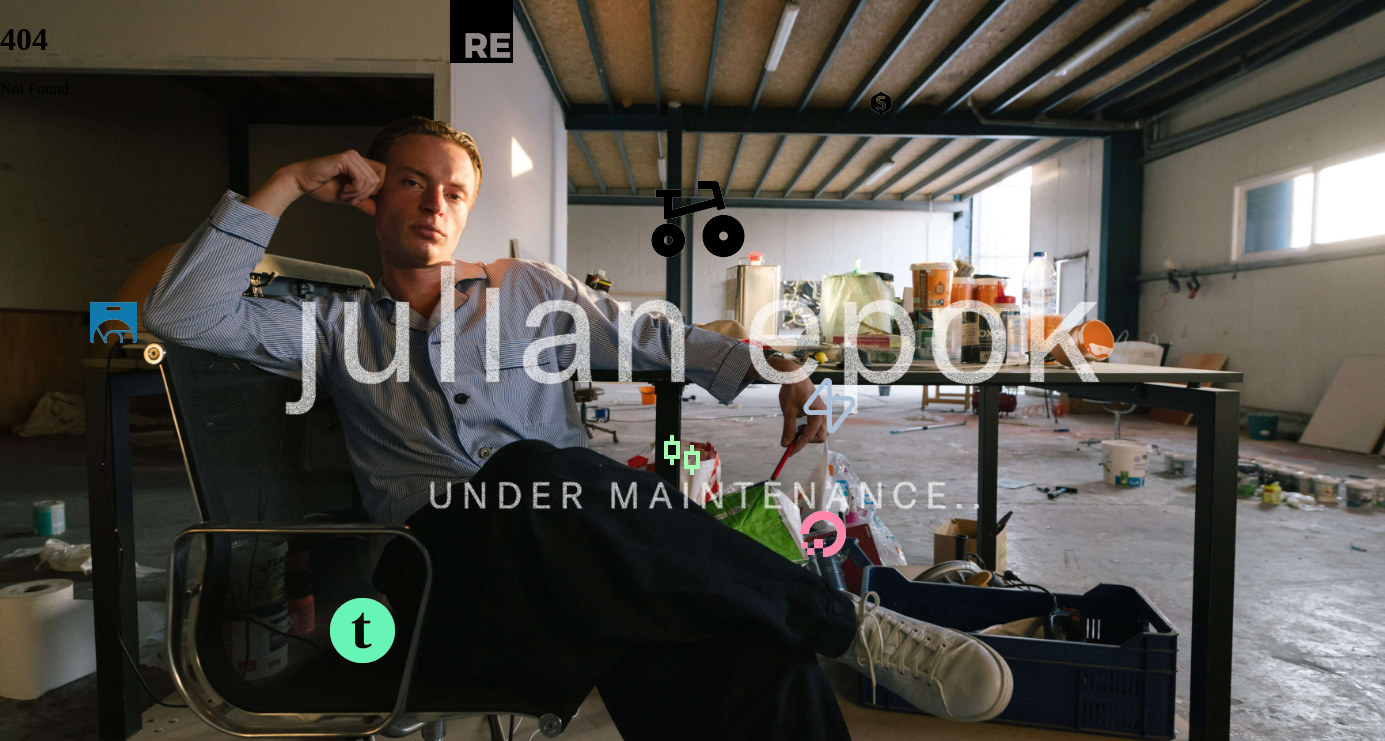  Describe the element at coordinates (829, 405) in the screenshot. I see `supabase logo` at that location.